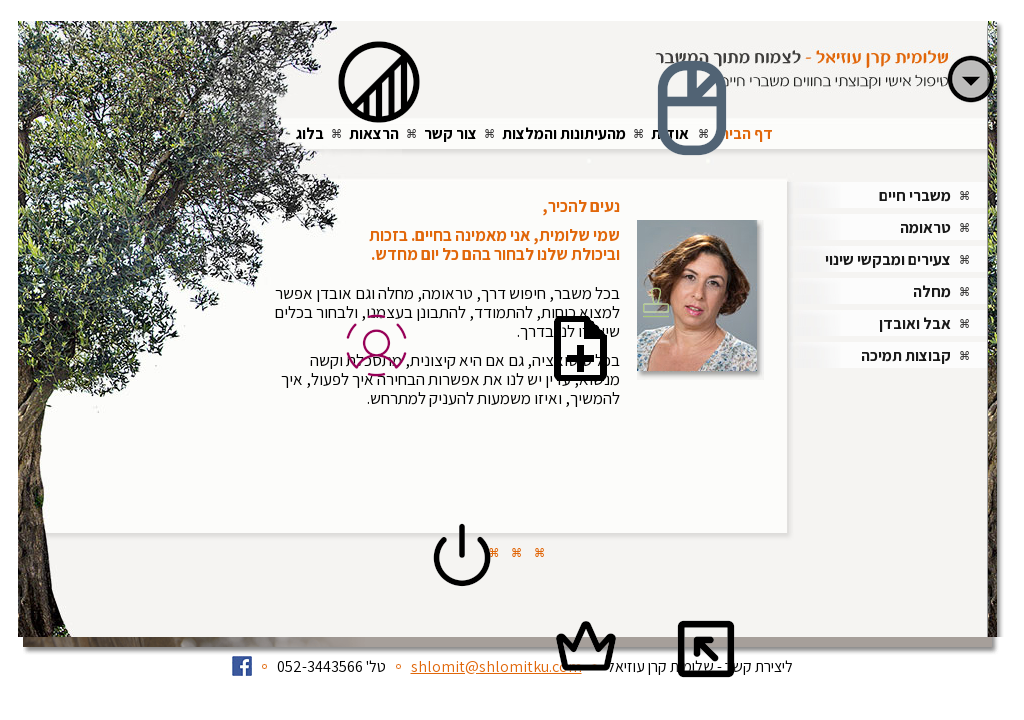 The width and height of the screenshot is (1024, 720). Describe the element at coordinates (692, 108) in the screenshot. I see `right-click action or context menu trigger` at that location.